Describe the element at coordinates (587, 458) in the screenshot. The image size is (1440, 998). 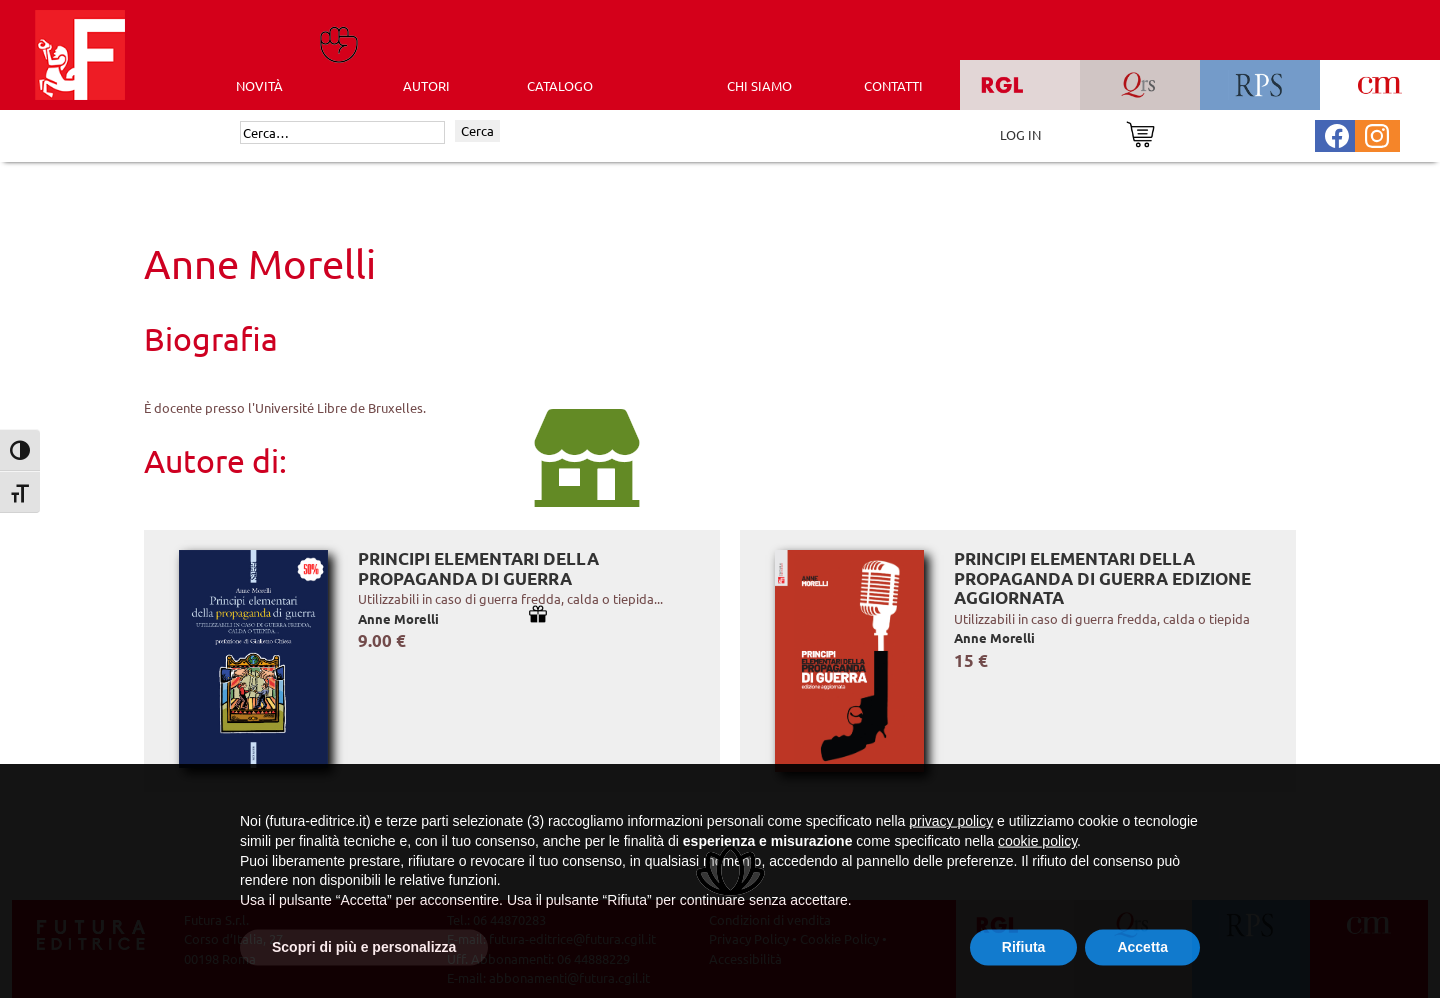
I see `browse or access the marketplace` at that location.